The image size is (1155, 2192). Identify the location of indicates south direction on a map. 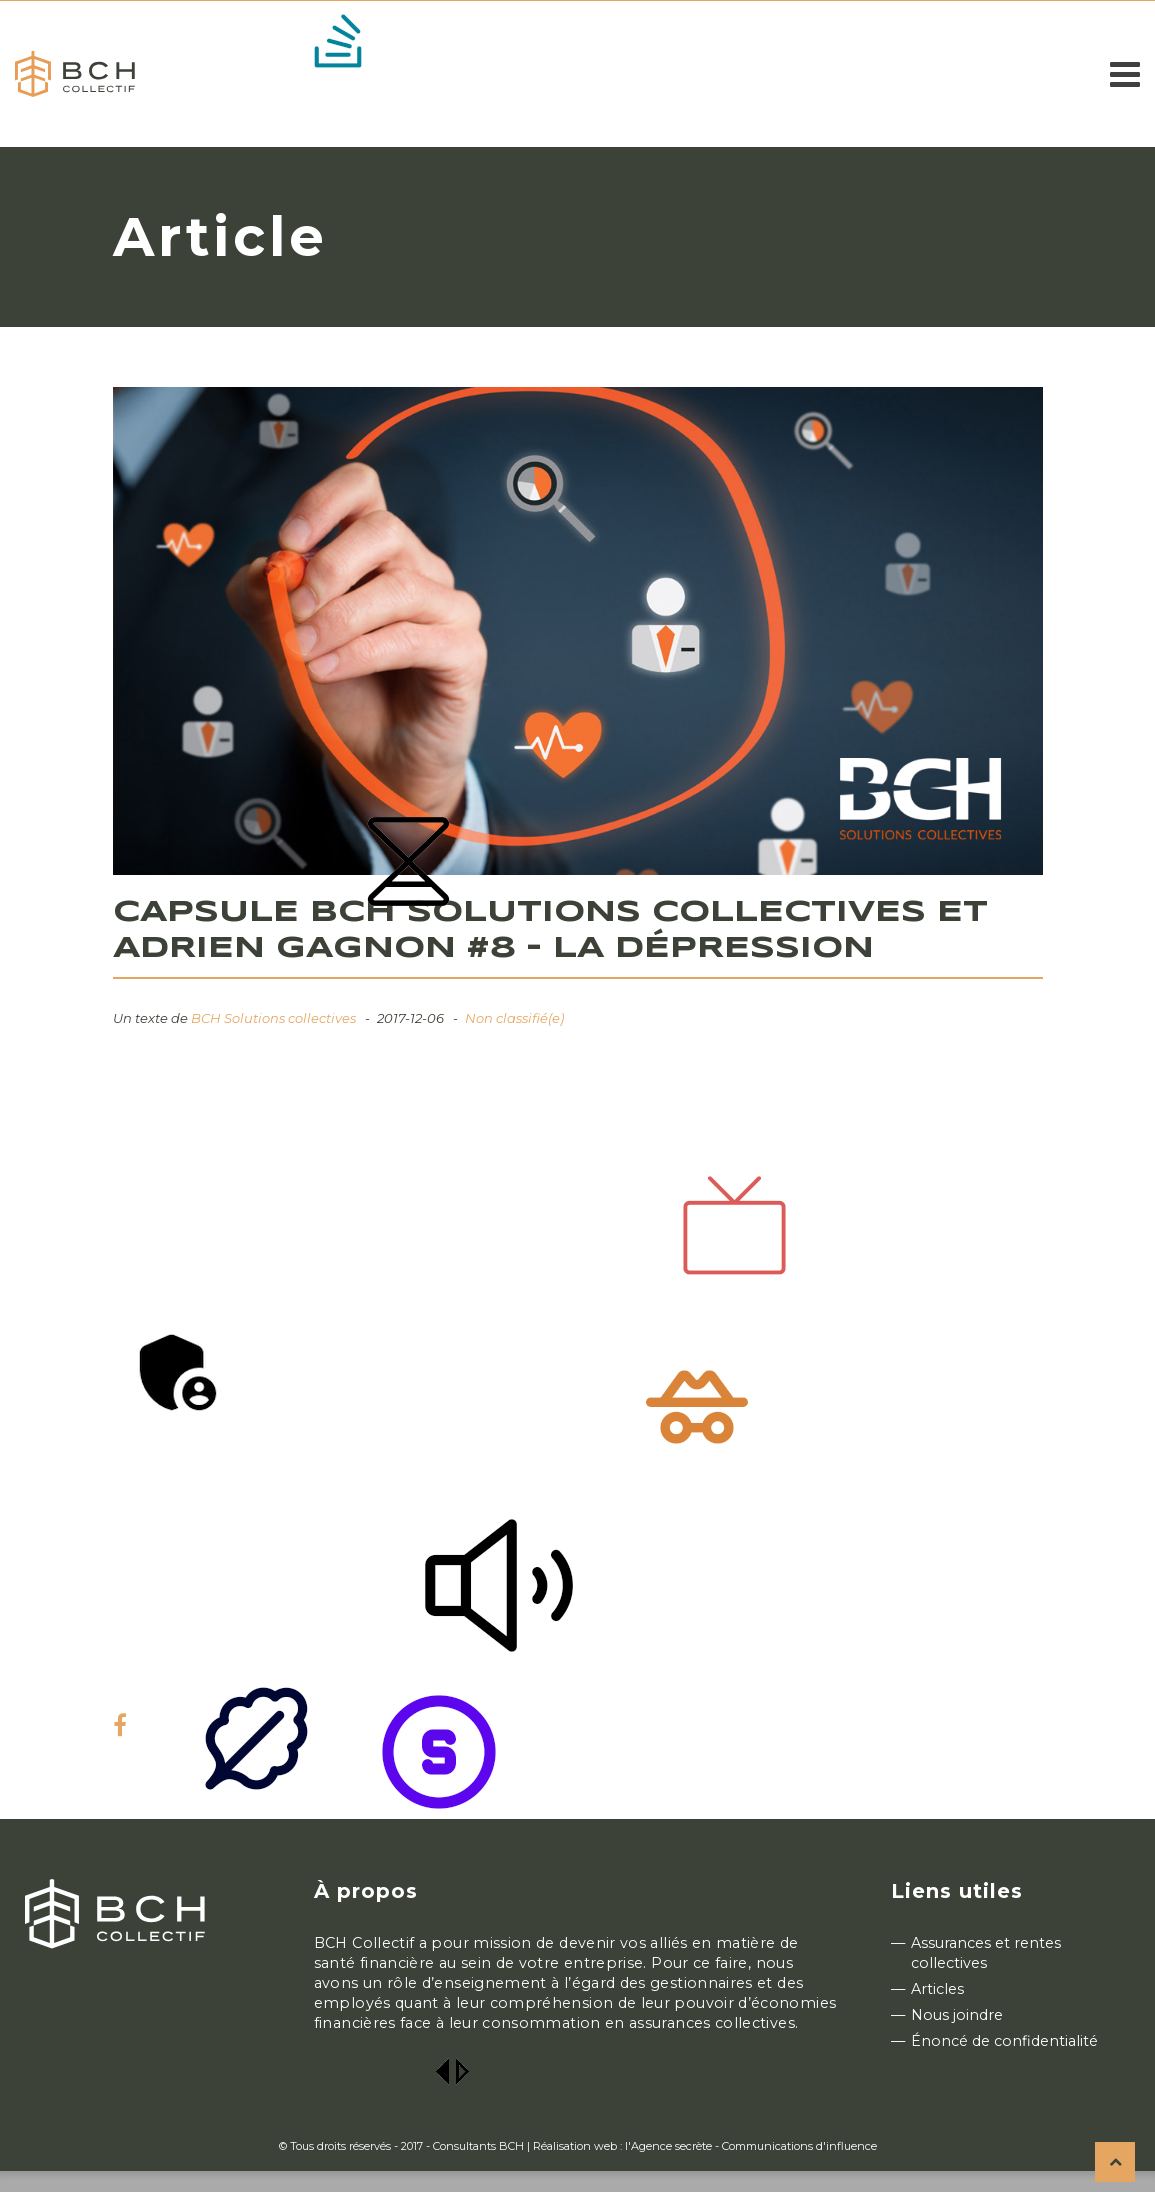
(439, 1752).